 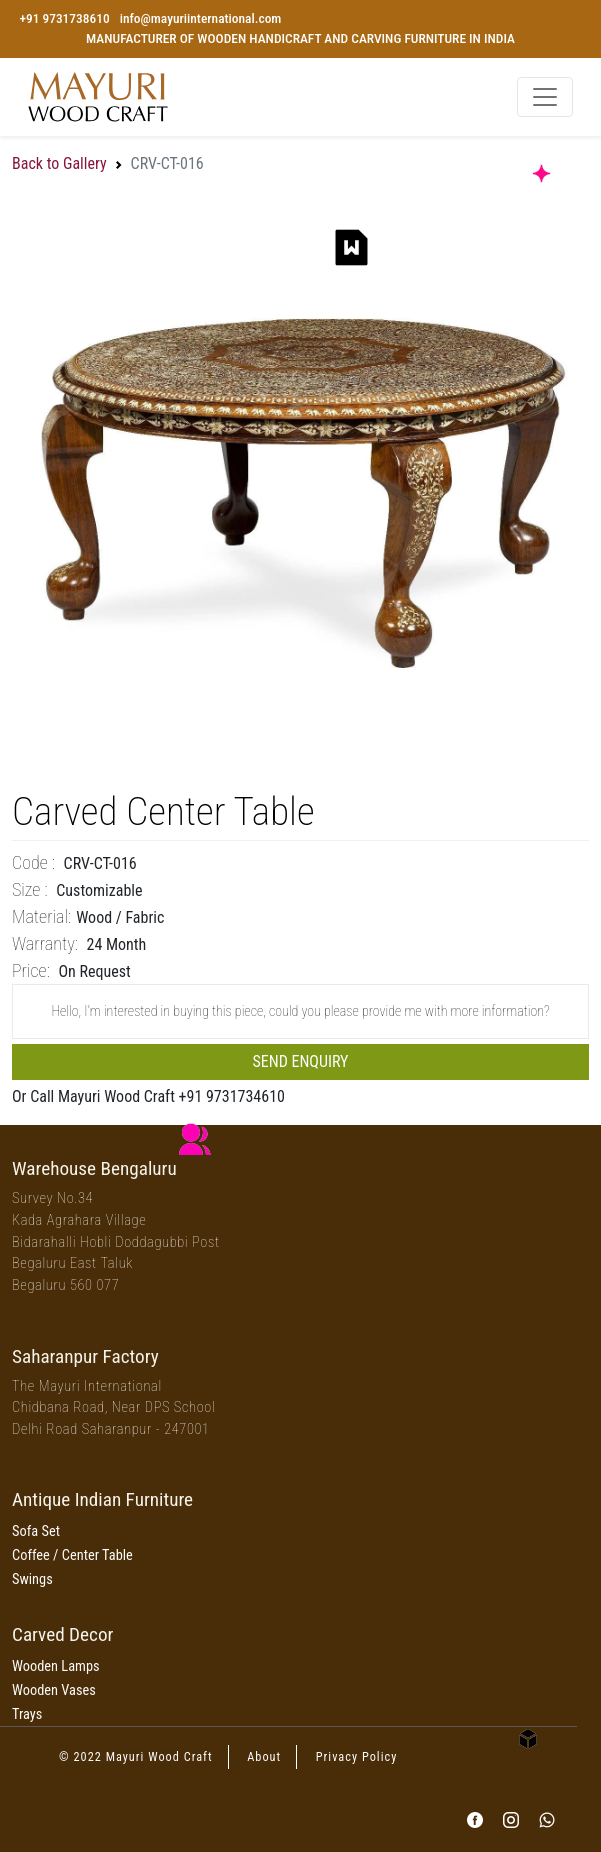 What do you see at coordinates (351, 247) in the screenshot?
I see `open a Microsoft Word document` at bounding box center [351, 247].